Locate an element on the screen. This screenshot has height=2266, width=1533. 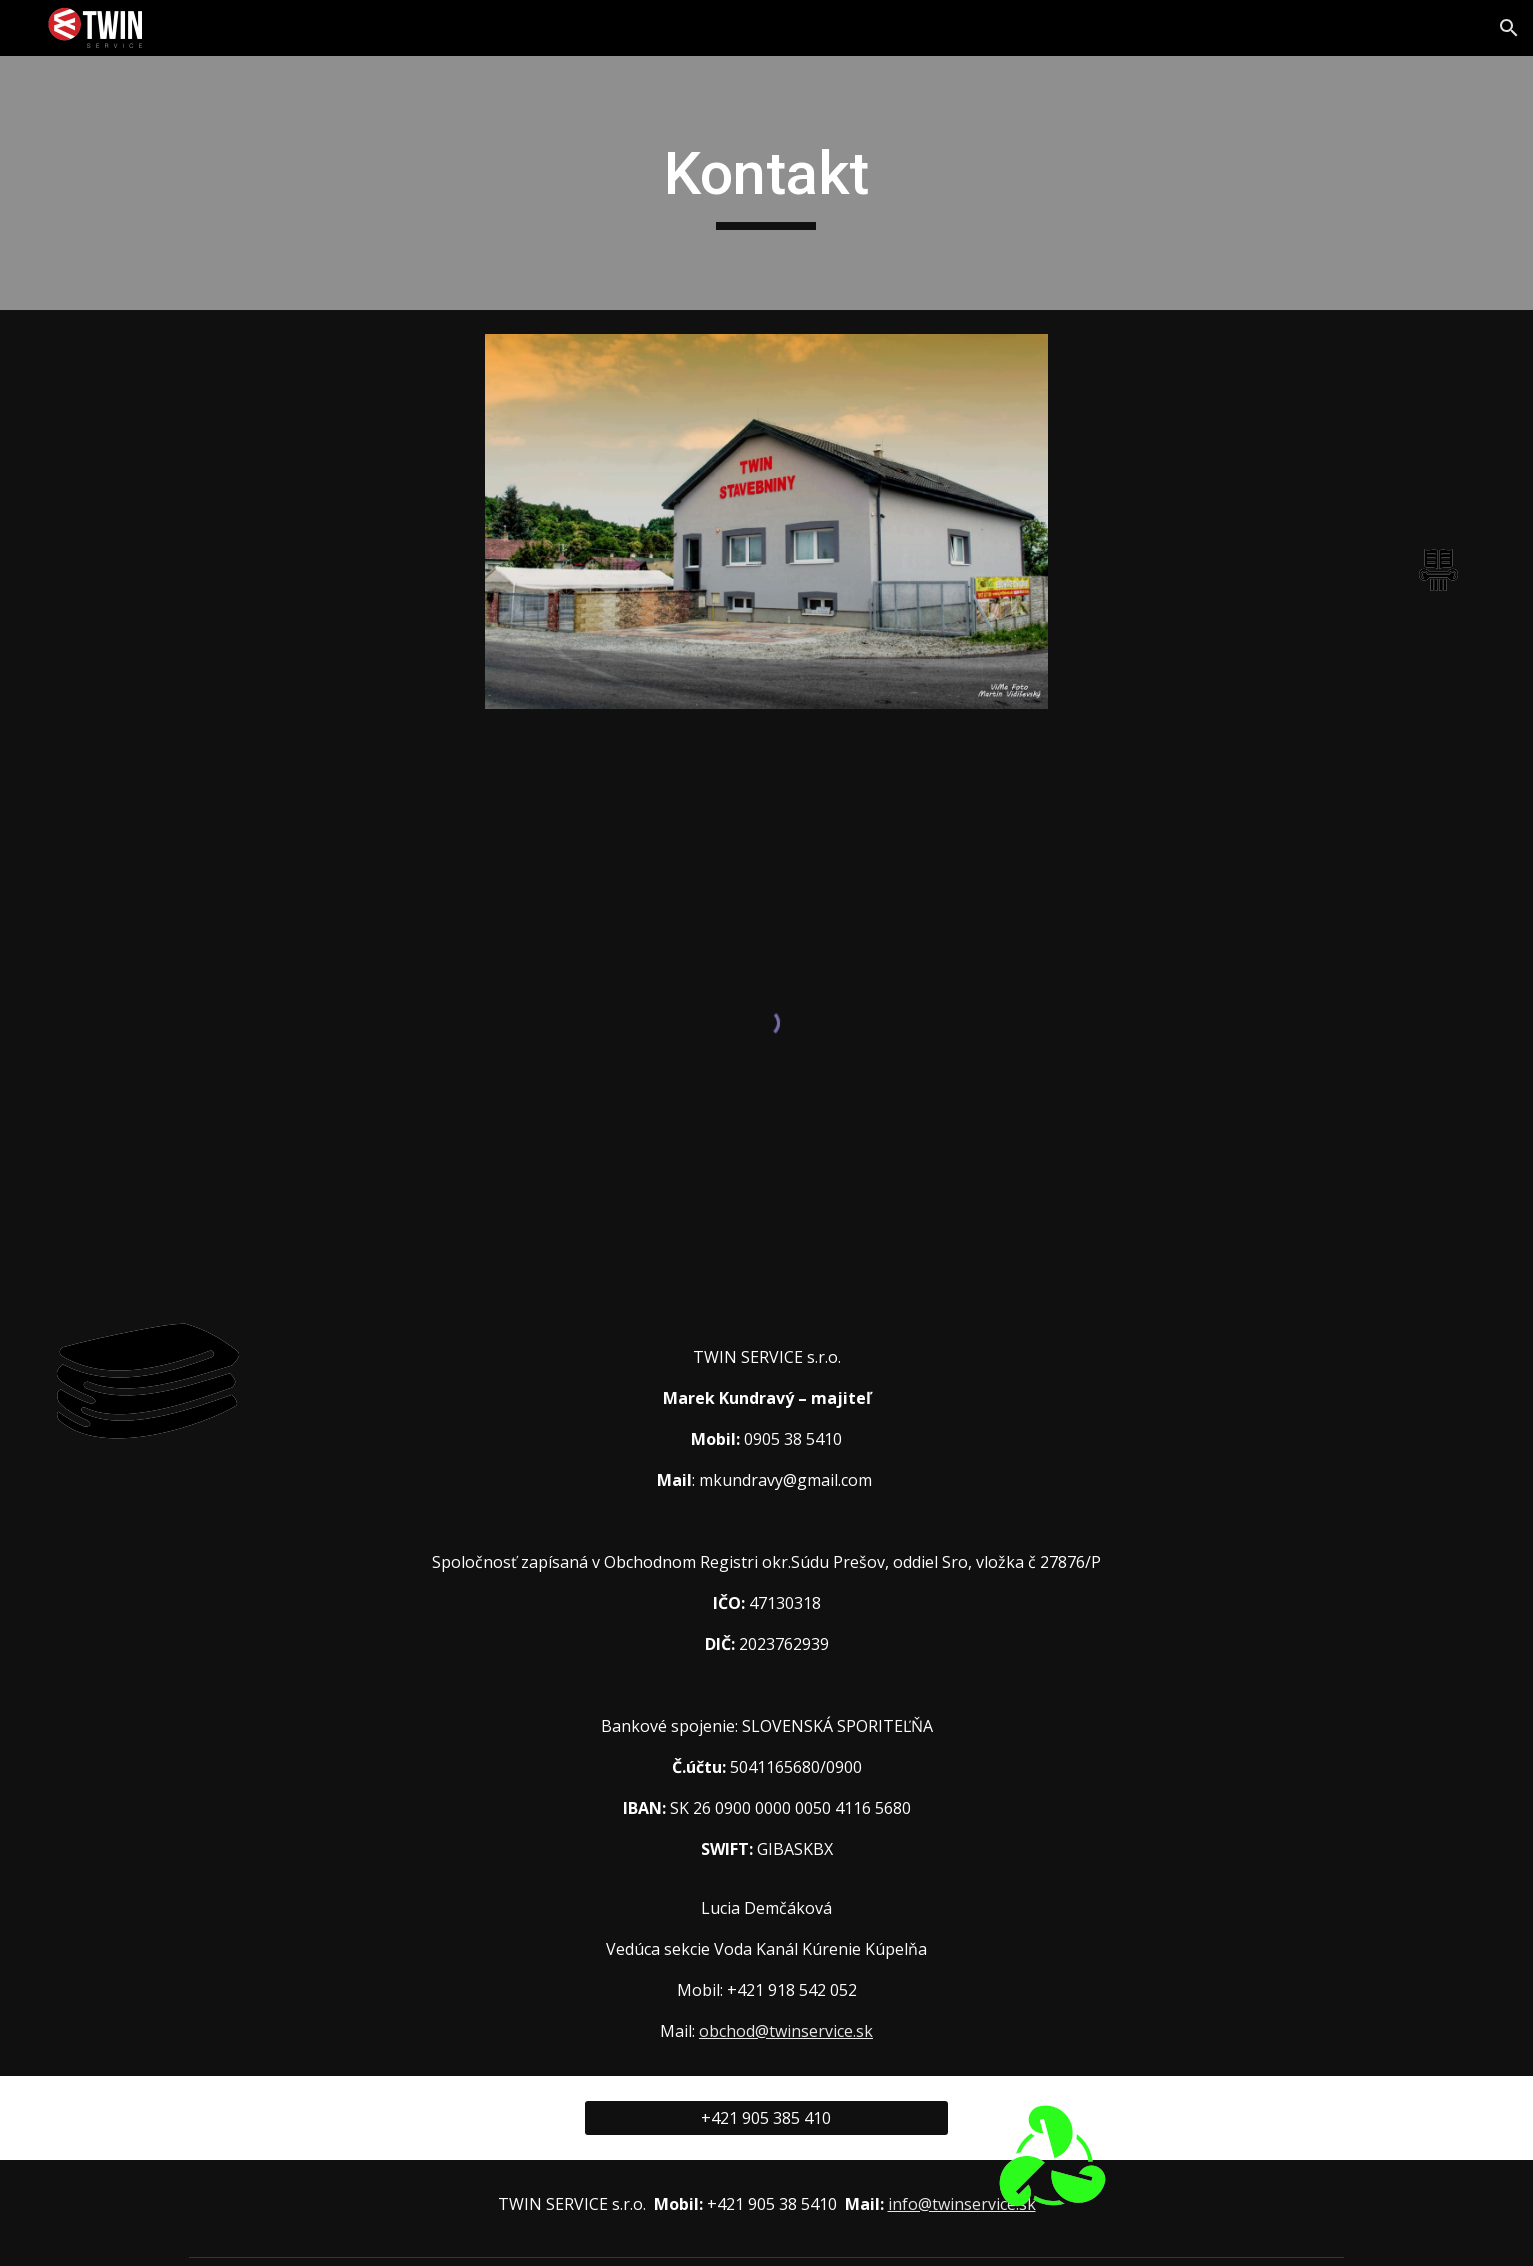
select bedding or blanket item in inventory is located at coordinates (148, 1381).